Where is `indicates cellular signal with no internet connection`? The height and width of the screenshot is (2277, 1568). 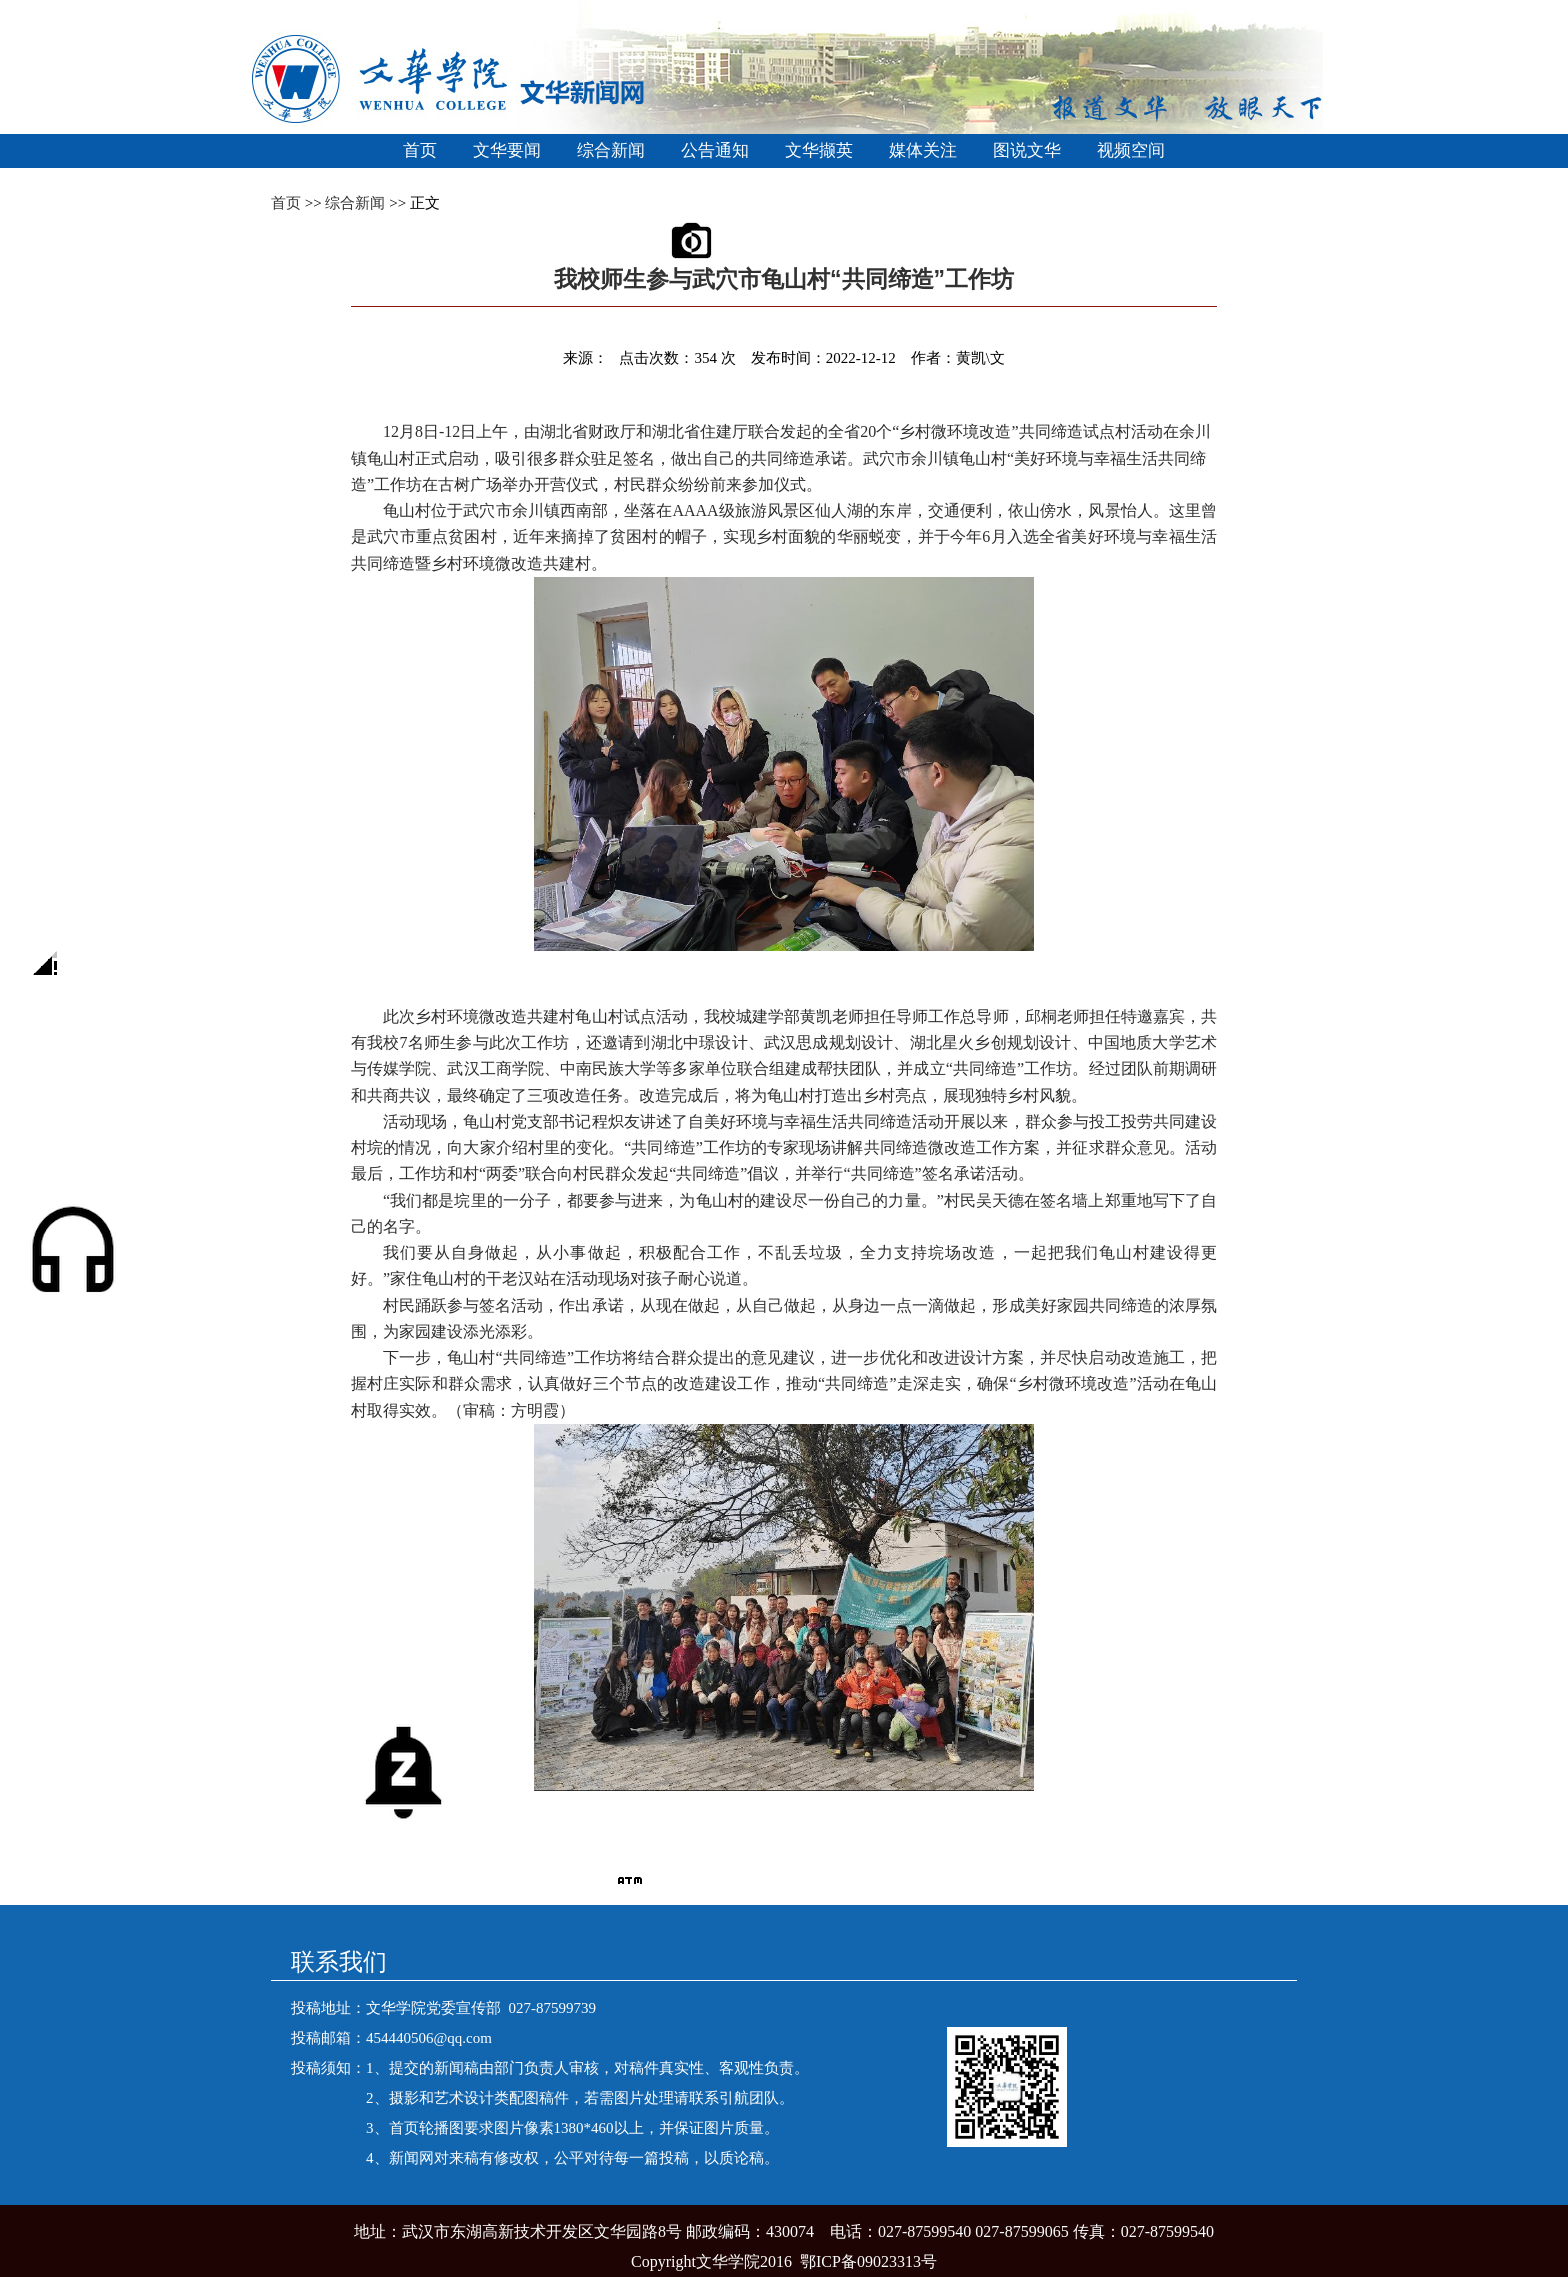 indicates cellular signal with no internet connection is located at coordinates (45, 963).